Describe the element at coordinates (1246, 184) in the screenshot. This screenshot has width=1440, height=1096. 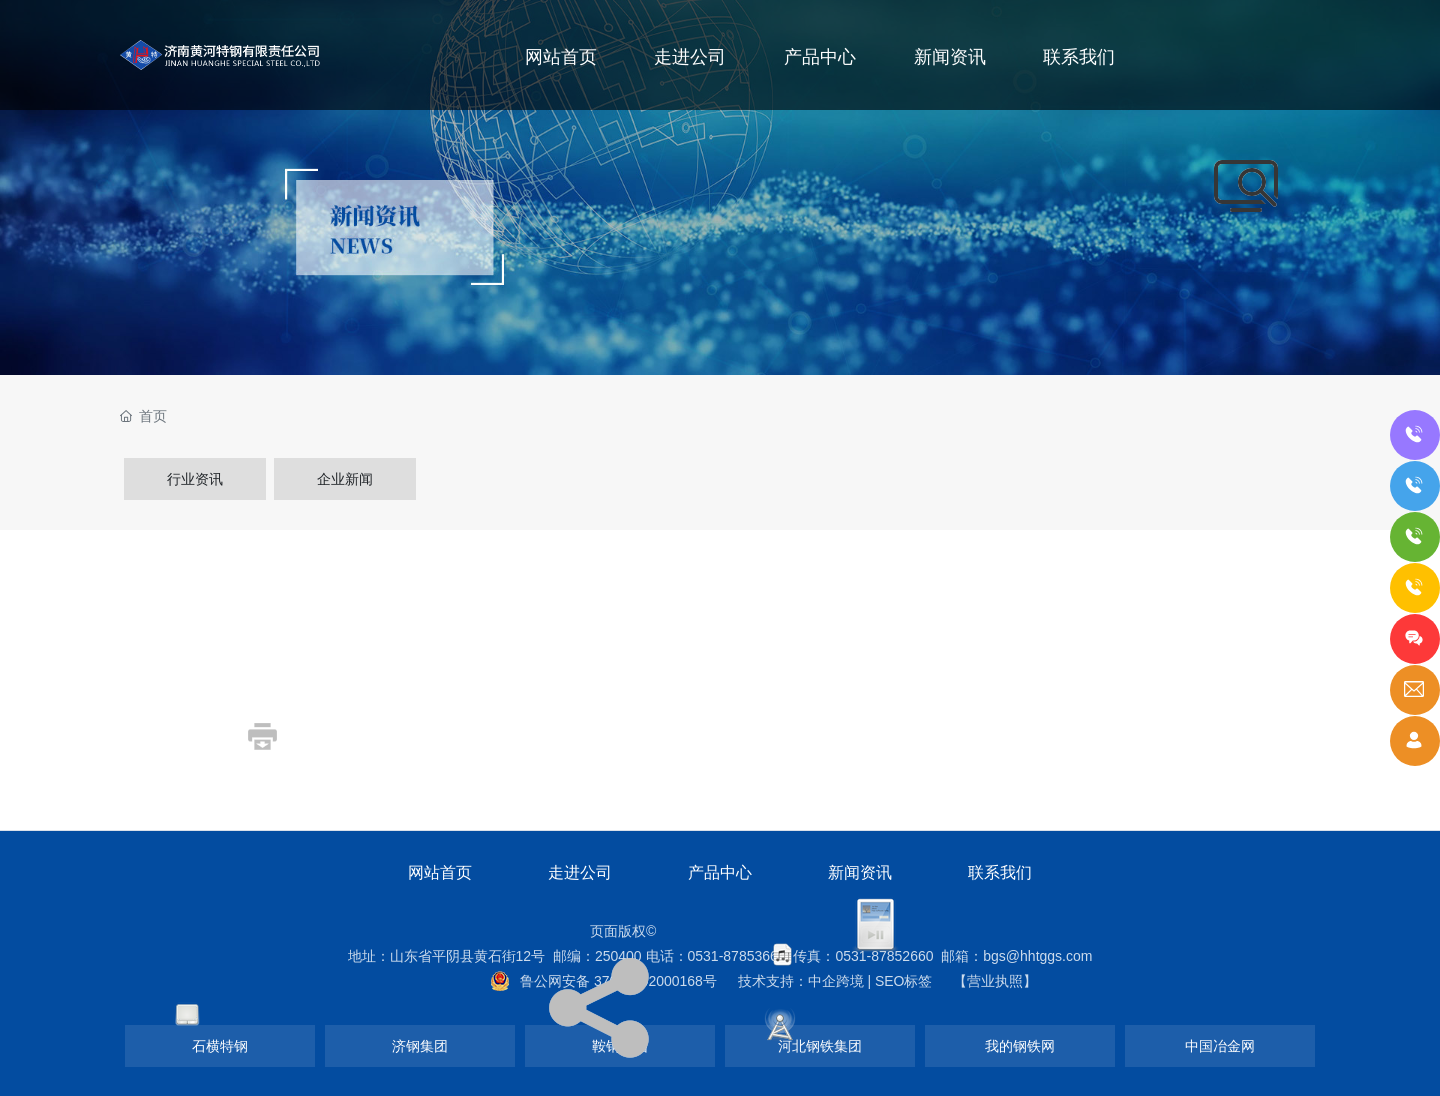
I see `access system diagnostics settings` at that location.